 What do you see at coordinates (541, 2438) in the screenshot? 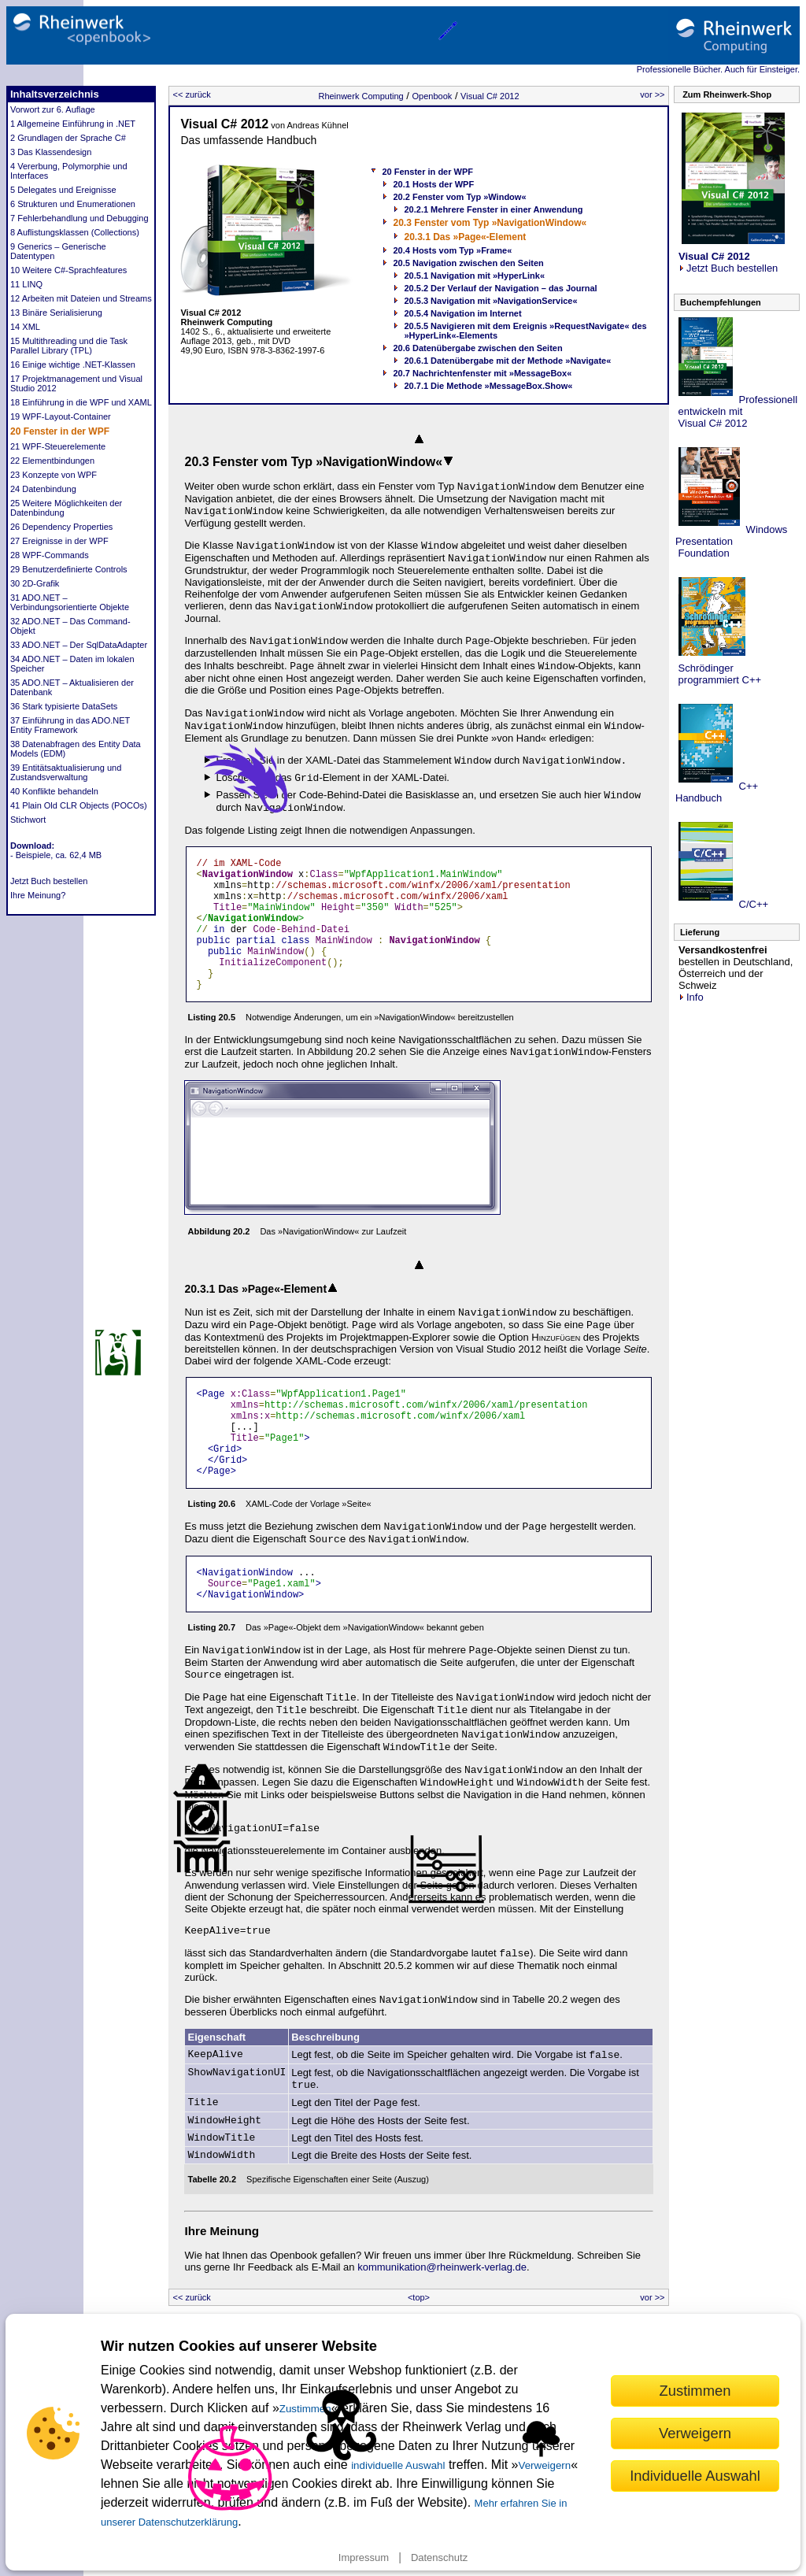
I see `upload file to cloud storage` at bounding box center [541, 2438].